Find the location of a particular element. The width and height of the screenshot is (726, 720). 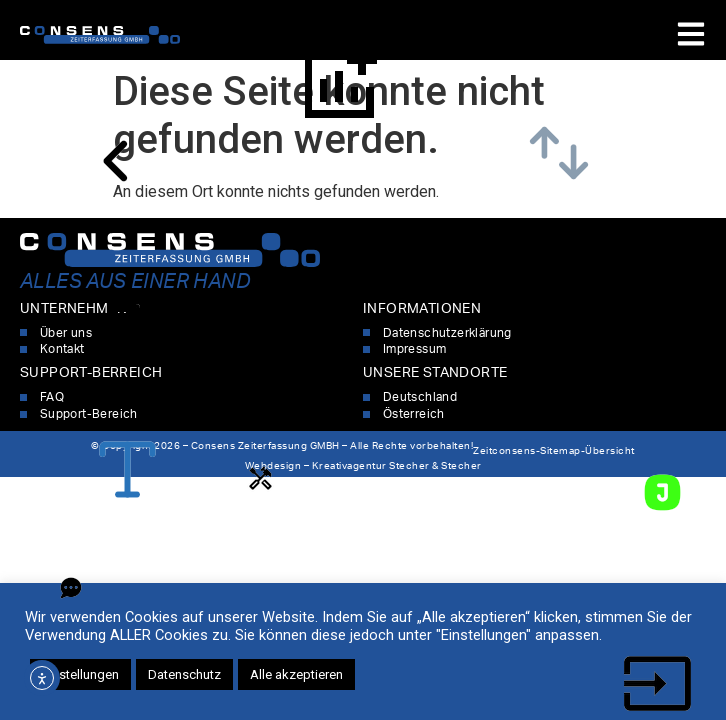

add a new chart or graph is located at coordinates (339, 83).